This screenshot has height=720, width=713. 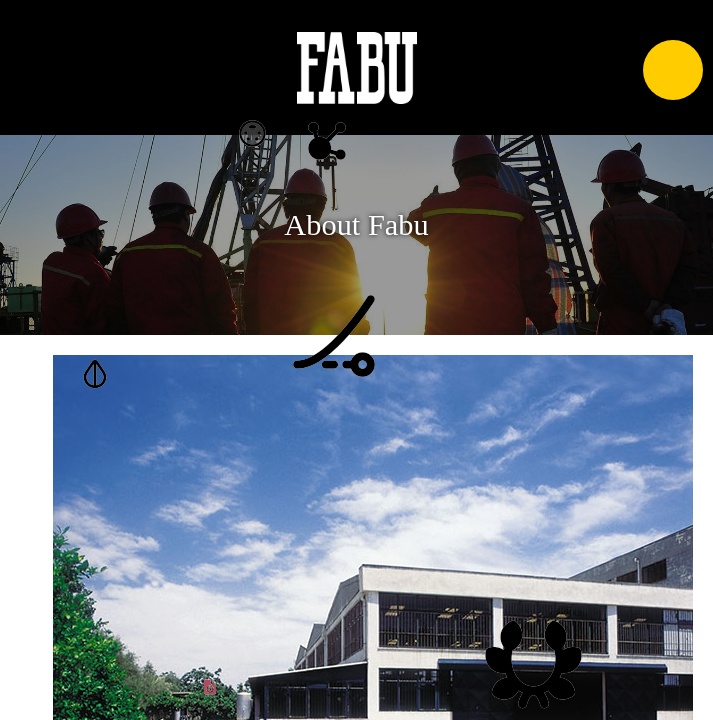 What do you see at coordinates (210, 687) in the screenshot?
I see `view file history or recent activity` at bounding box center [210, 687].